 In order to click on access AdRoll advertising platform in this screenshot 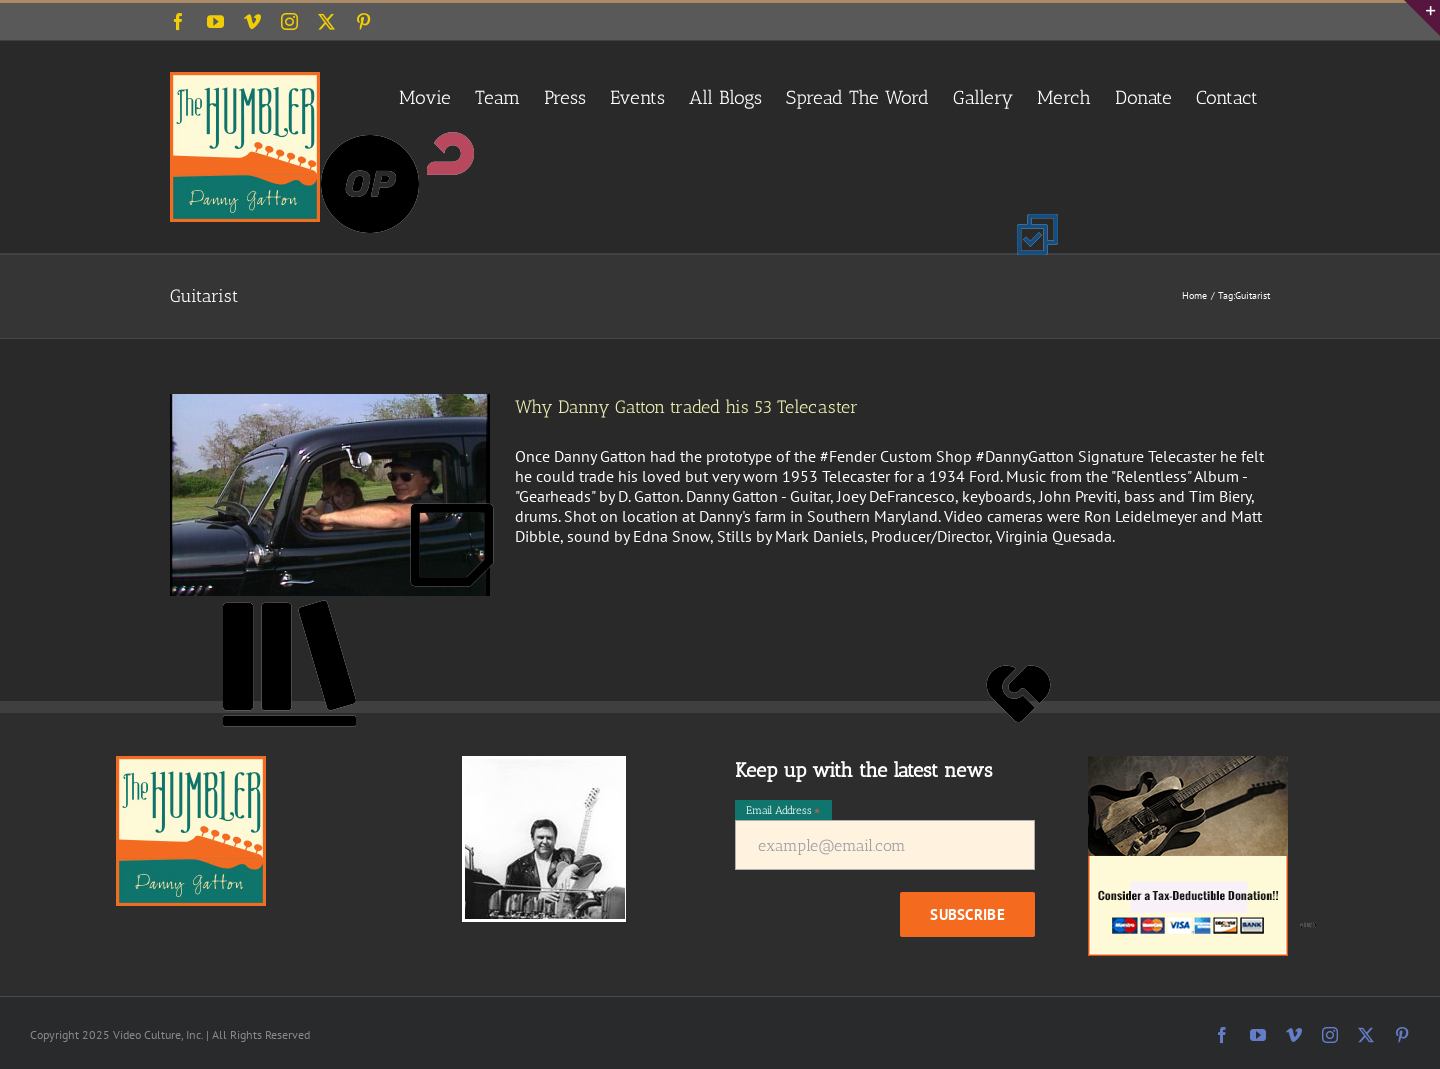, I will do `click(450, 153)`.